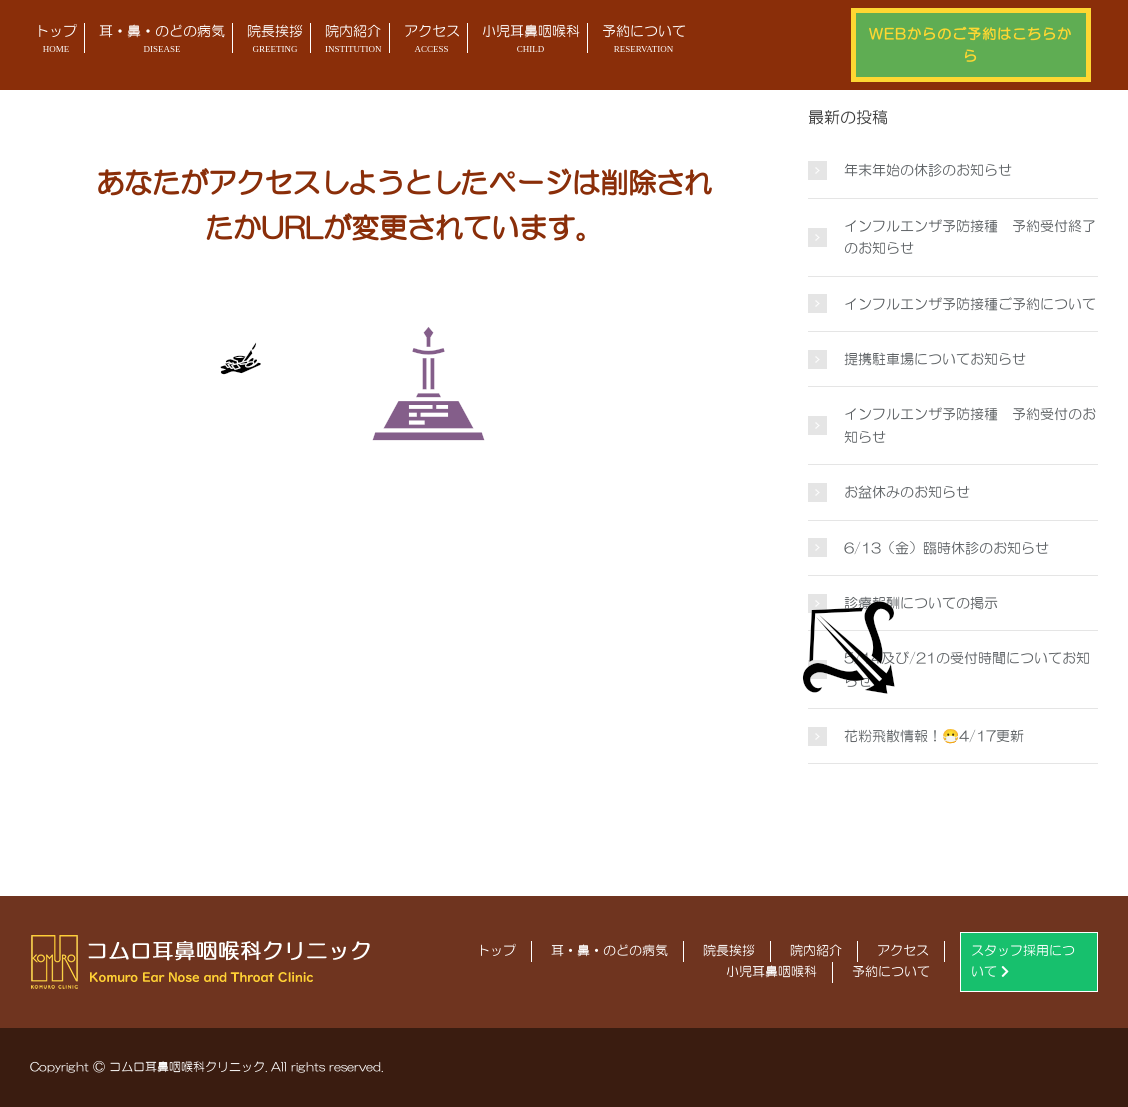 The image size is (1128, 1107). What do you see at coordinates (428, 383) in the screenshot?
I see `access the altar or shrine menu` at bounding box center [428, 383].